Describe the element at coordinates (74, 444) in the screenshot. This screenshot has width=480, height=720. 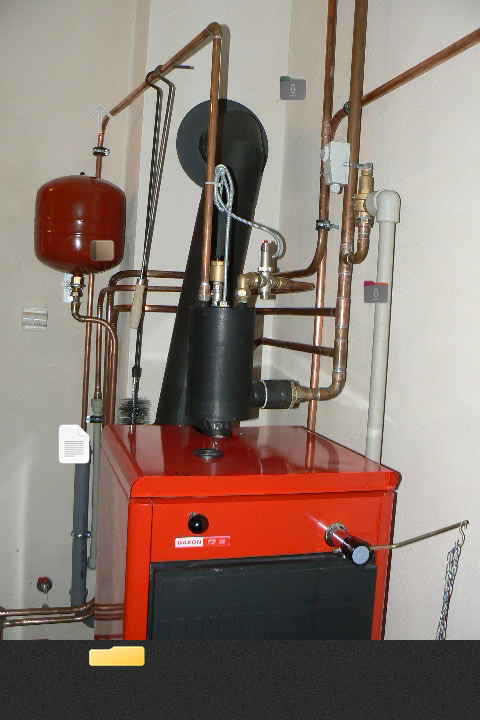
I see `open a plain text file` at that location.